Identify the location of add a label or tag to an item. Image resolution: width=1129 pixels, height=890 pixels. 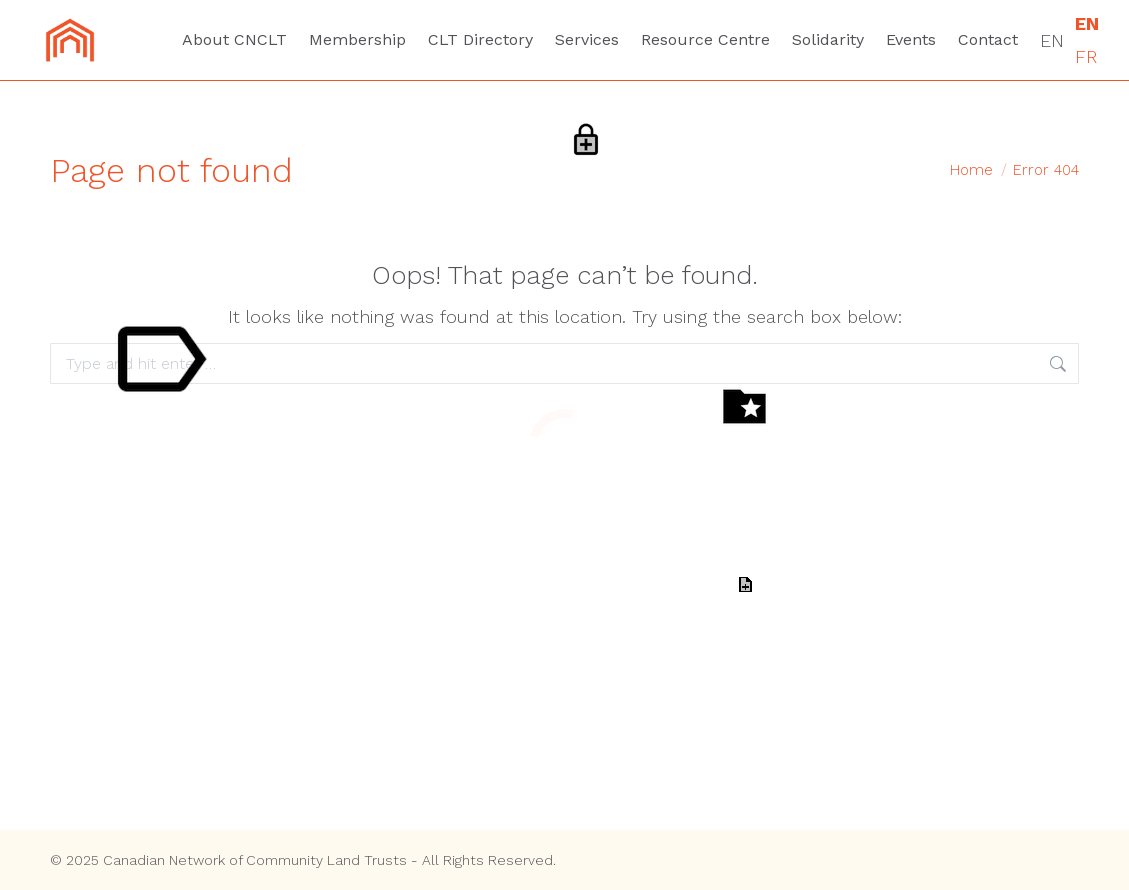
(160, 359).